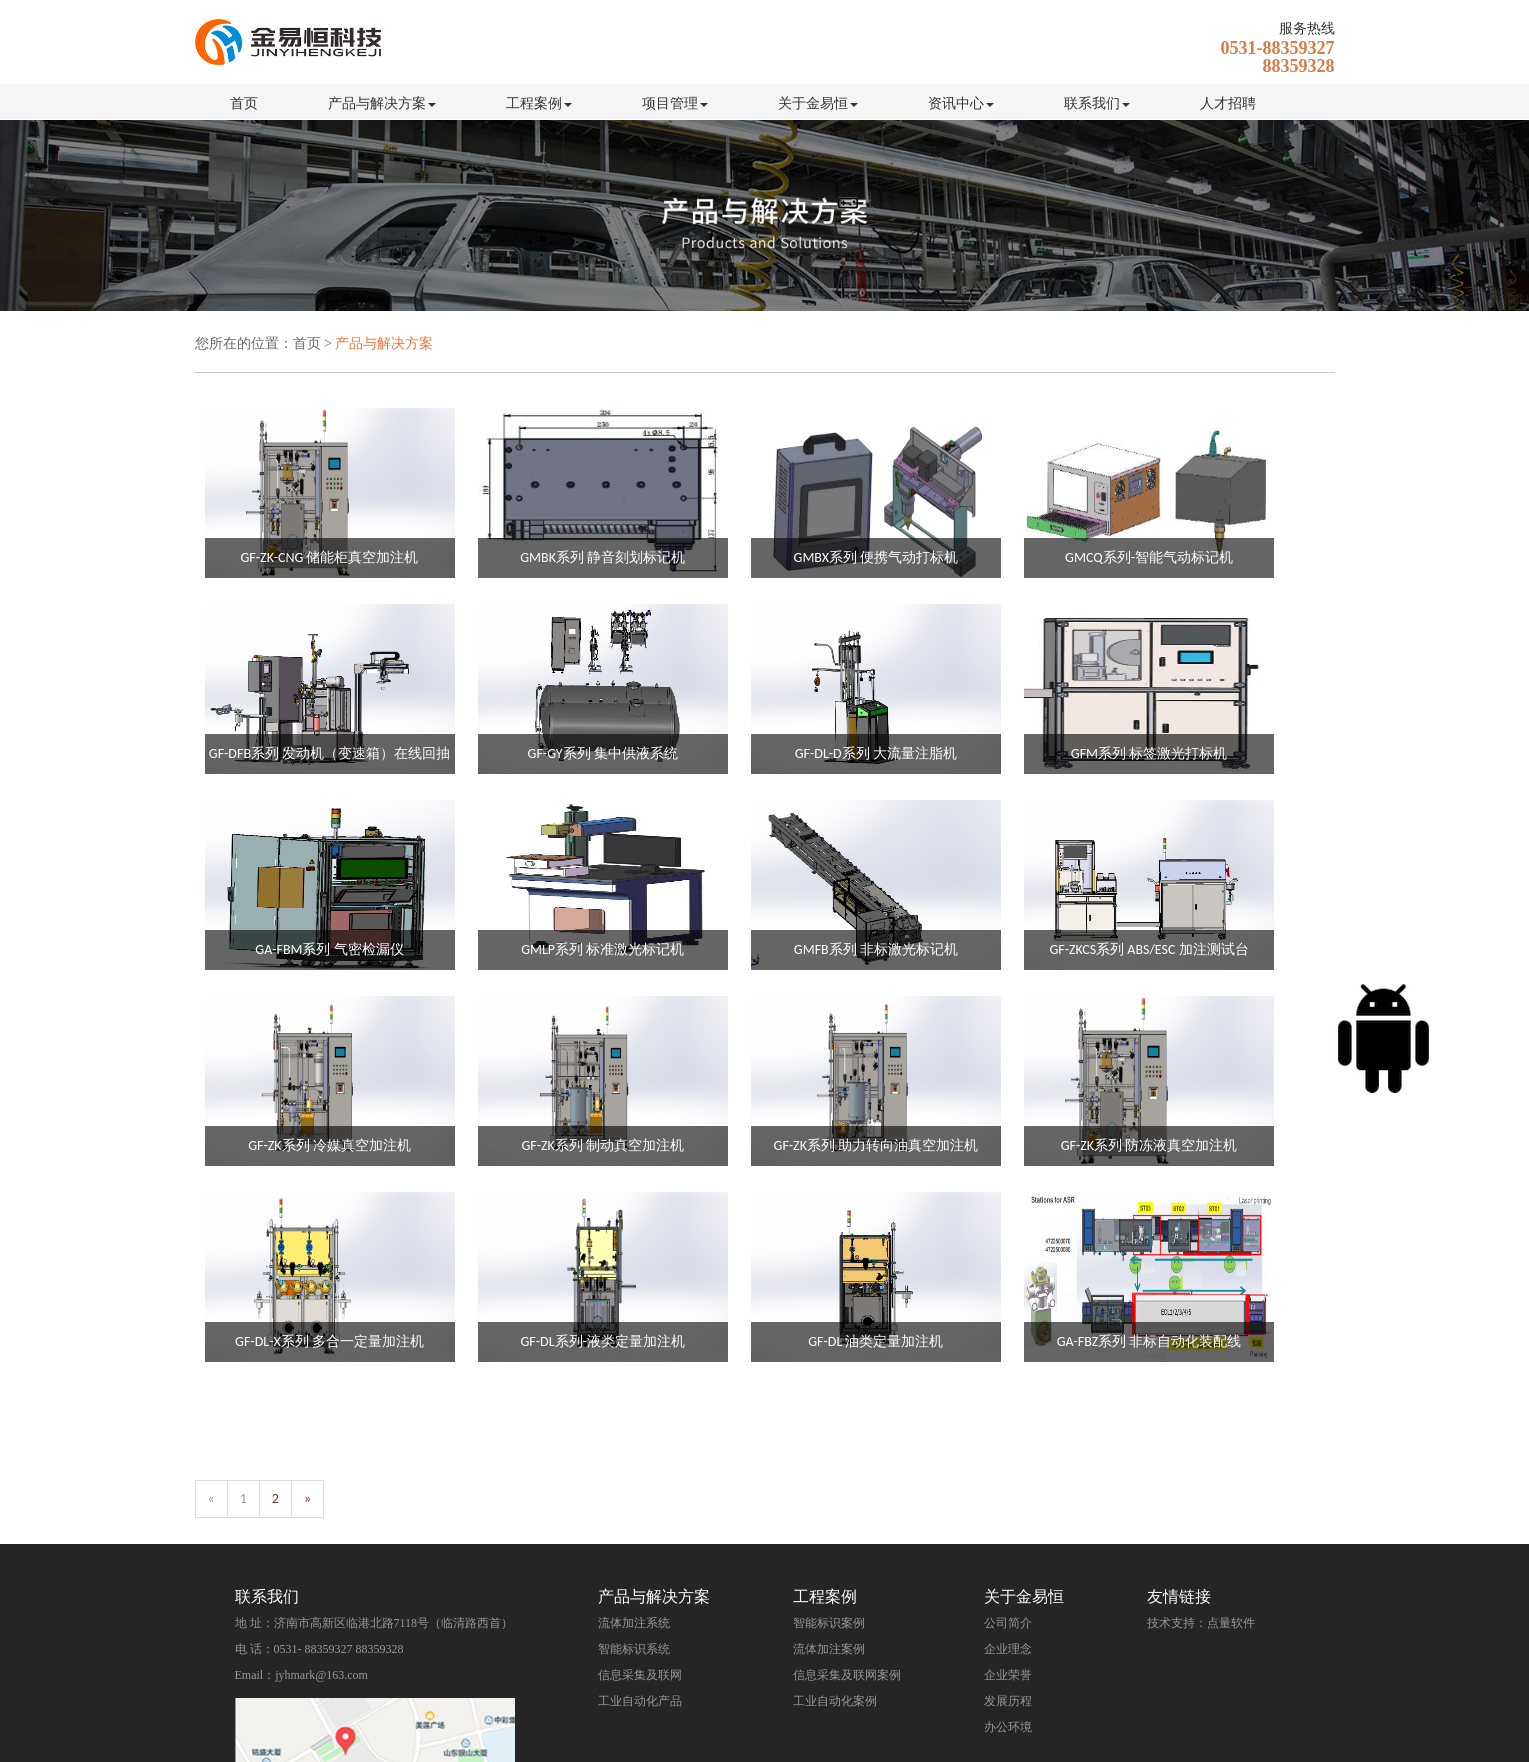 The image size is (1529, 1762). What do you see at coordinates (848, 203) in the screenshot?
I see `access games or gaming features` at bounding box center [848, 203].